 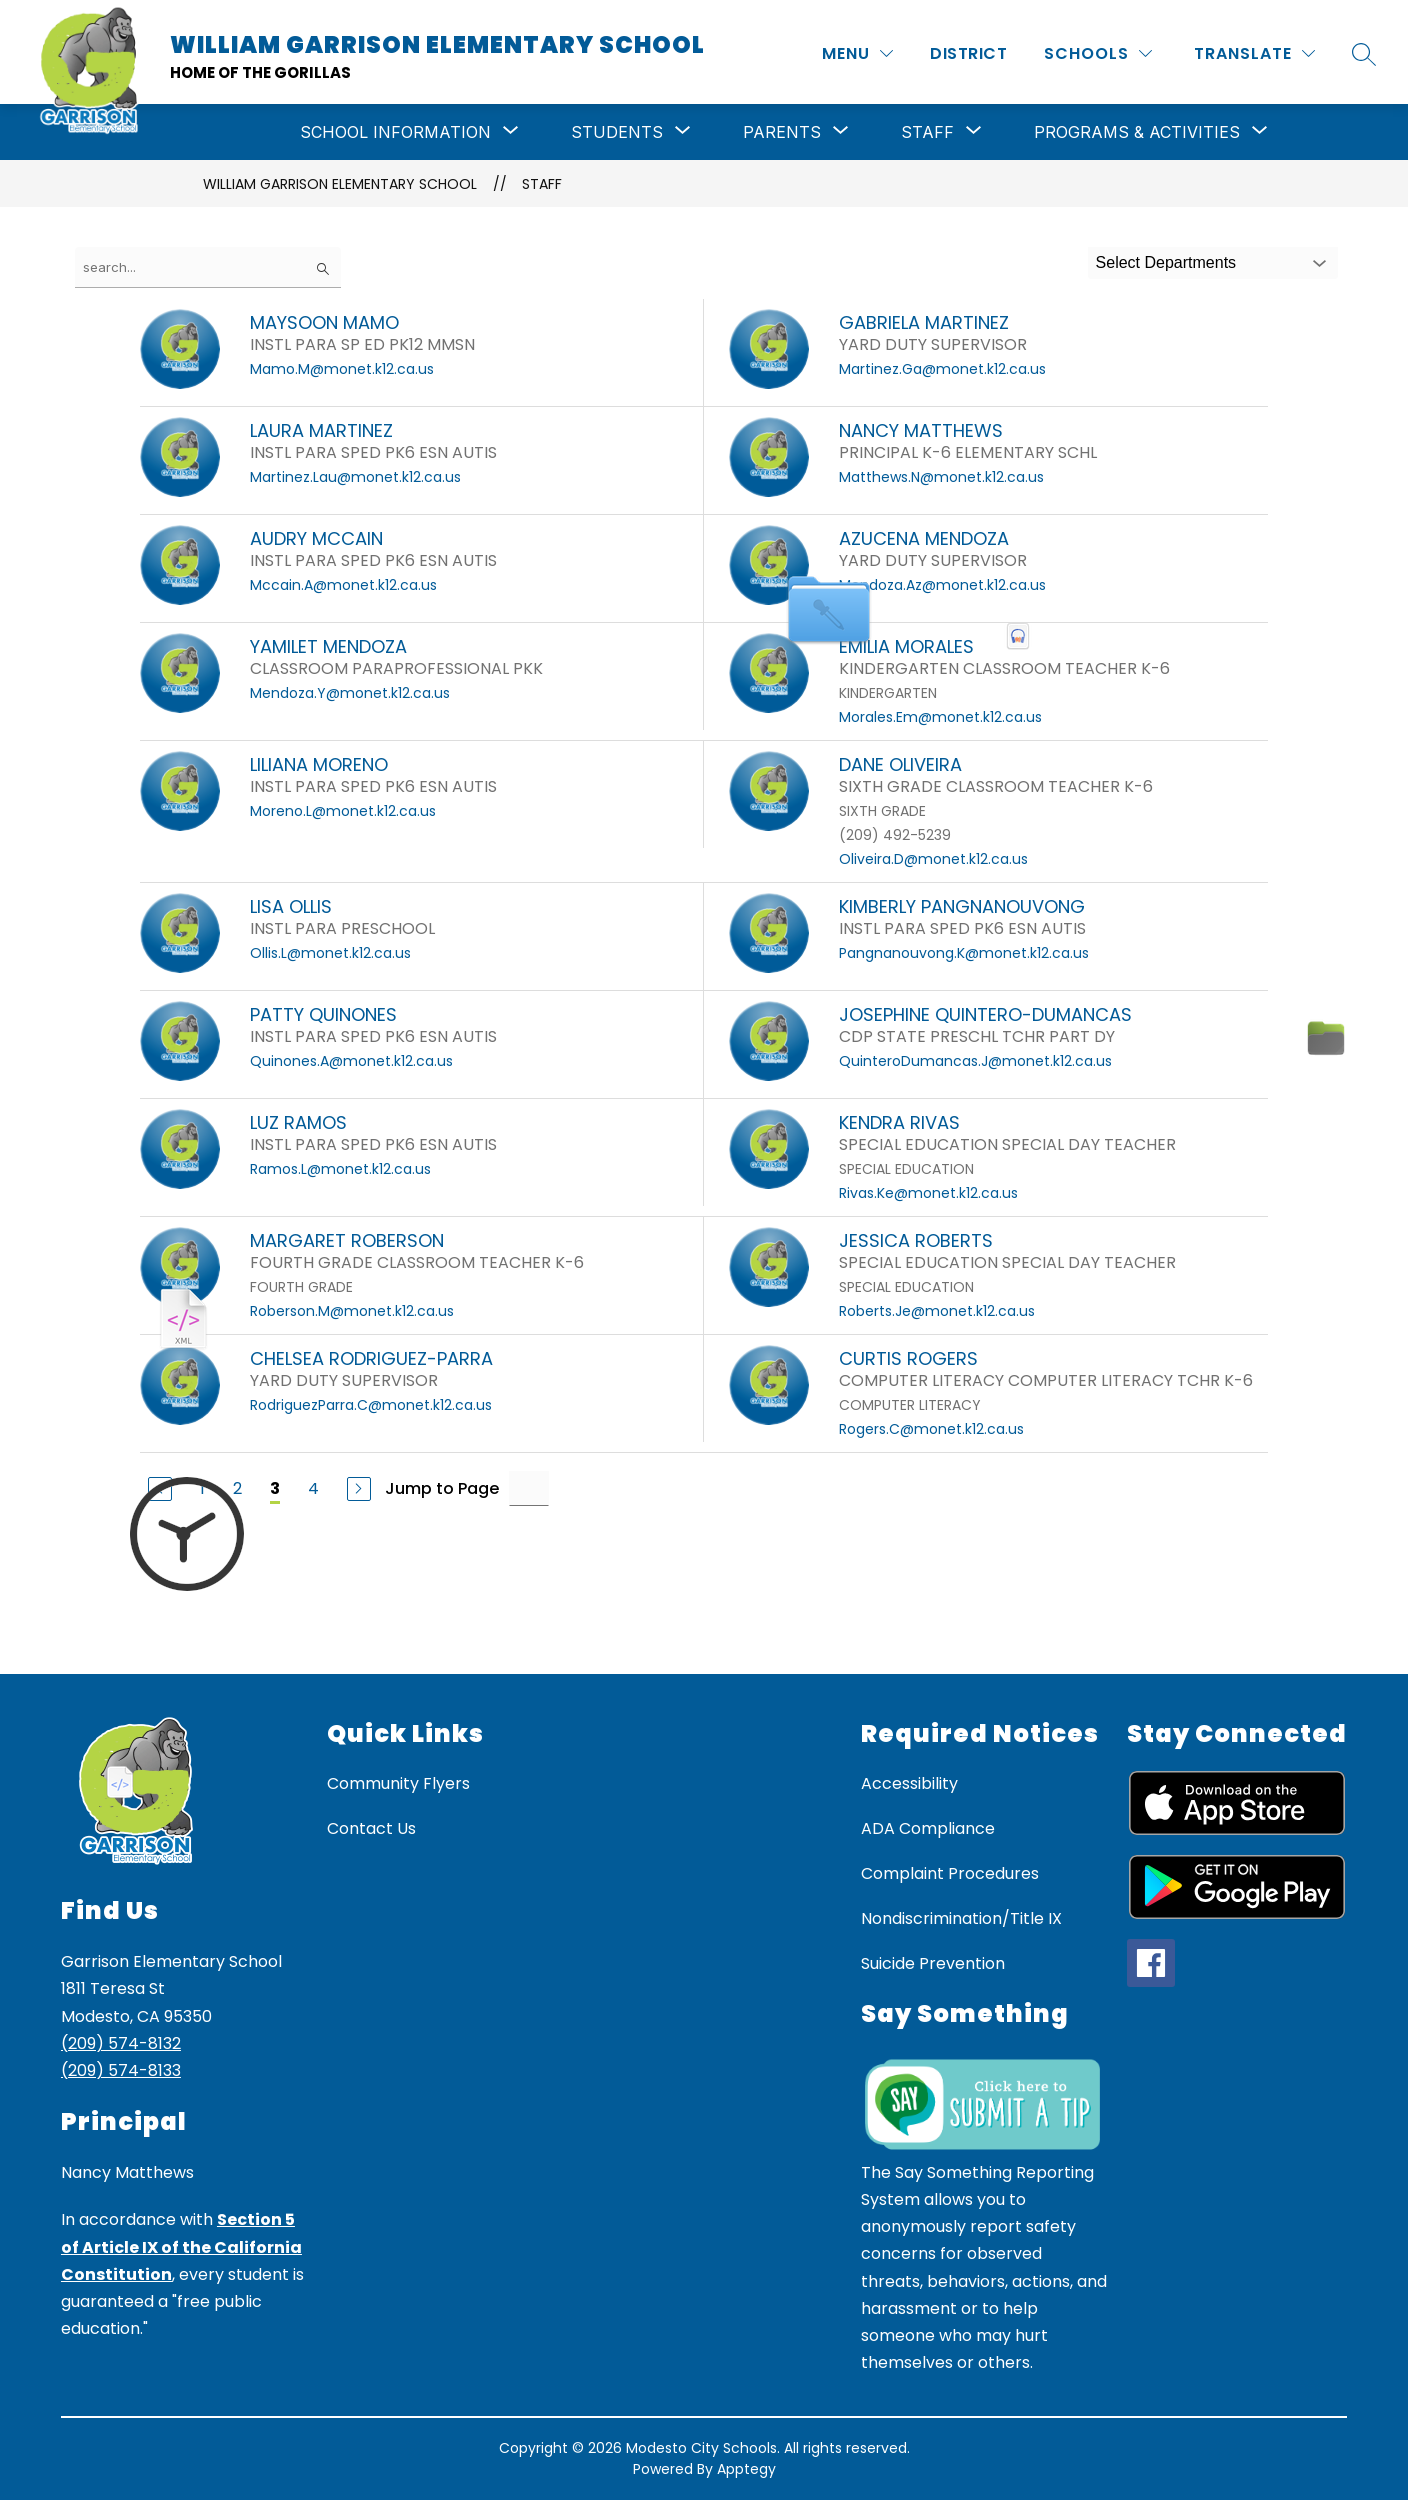 I want to click on folder containing color picker or eyedropper tool assets, so click(x=829, y=609).